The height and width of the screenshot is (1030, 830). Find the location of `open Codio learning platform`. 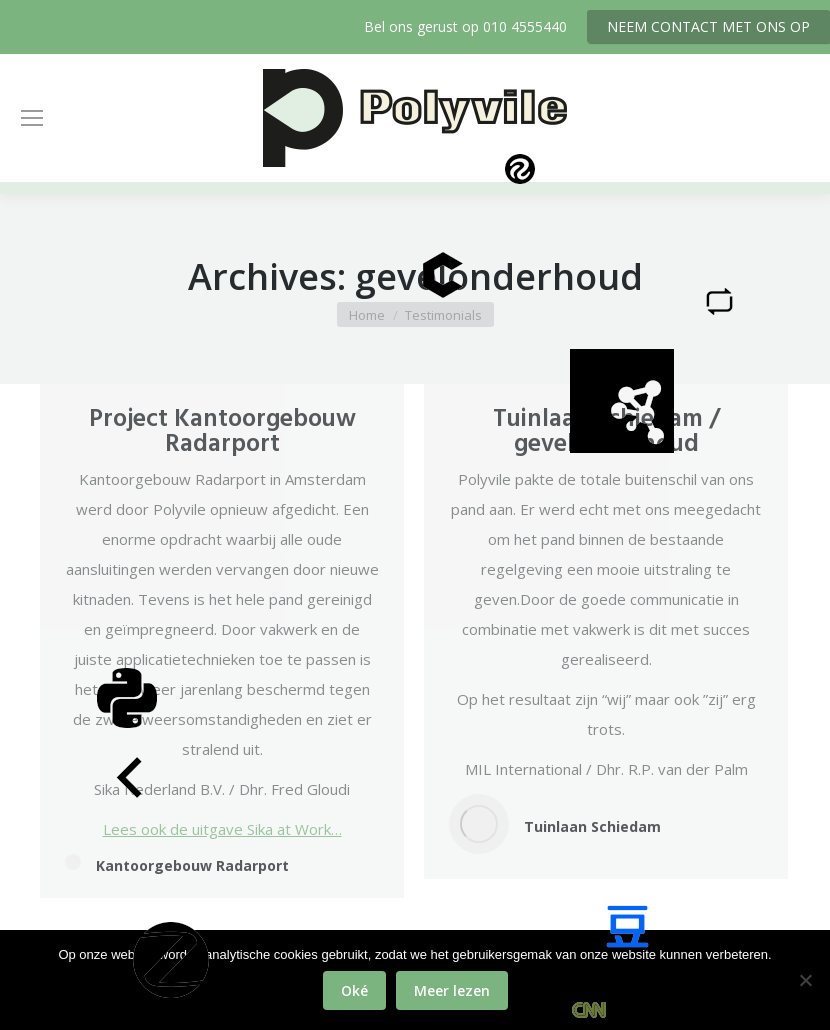

open Codio learning platform is located at coordinates (443, 275).